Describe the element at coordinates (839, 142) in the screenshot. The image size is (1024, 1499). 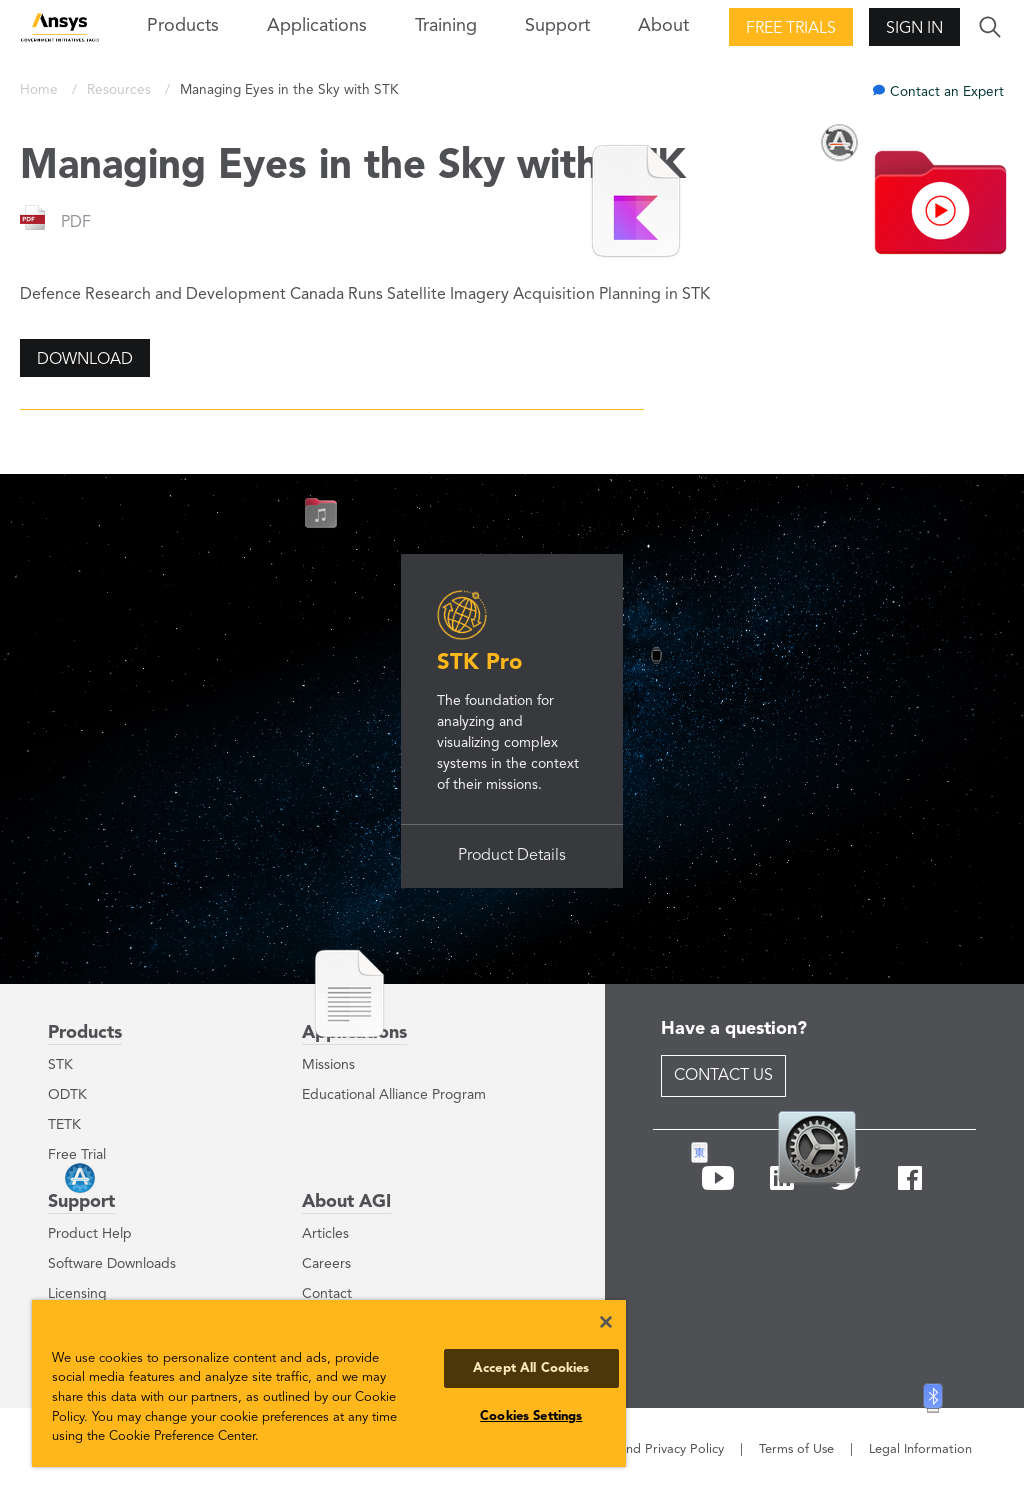
I see `check for available software updates` at that location.